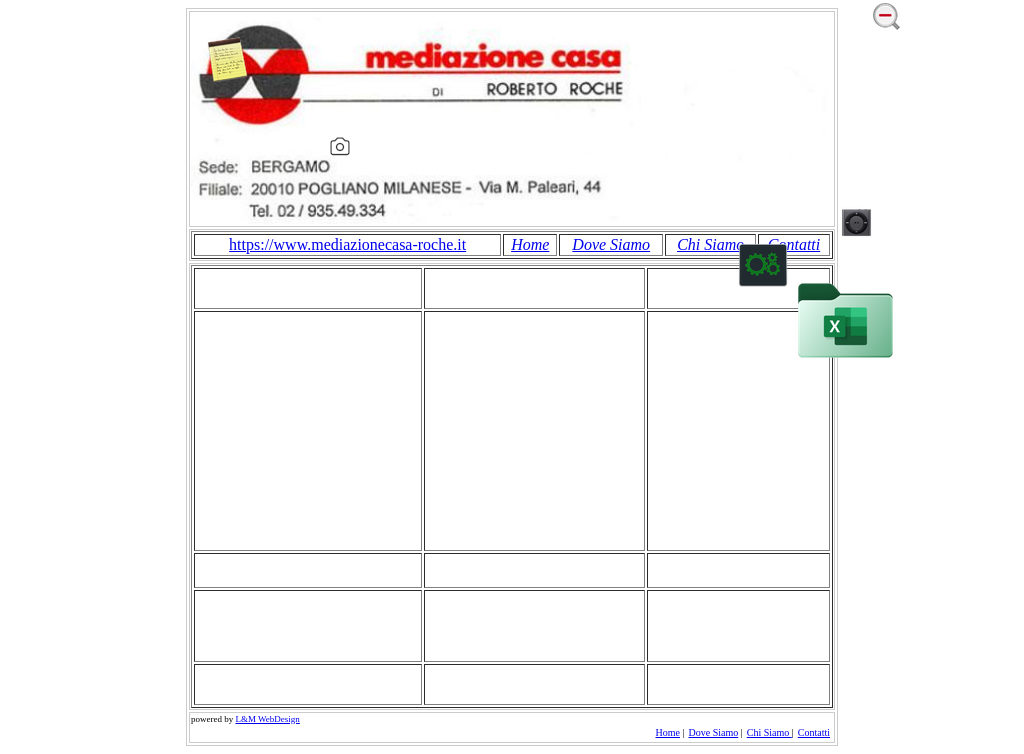  What do you see at coordinates (227, 59) in the screenshot?
I see `open notes application` at bounding box center [227, 59].